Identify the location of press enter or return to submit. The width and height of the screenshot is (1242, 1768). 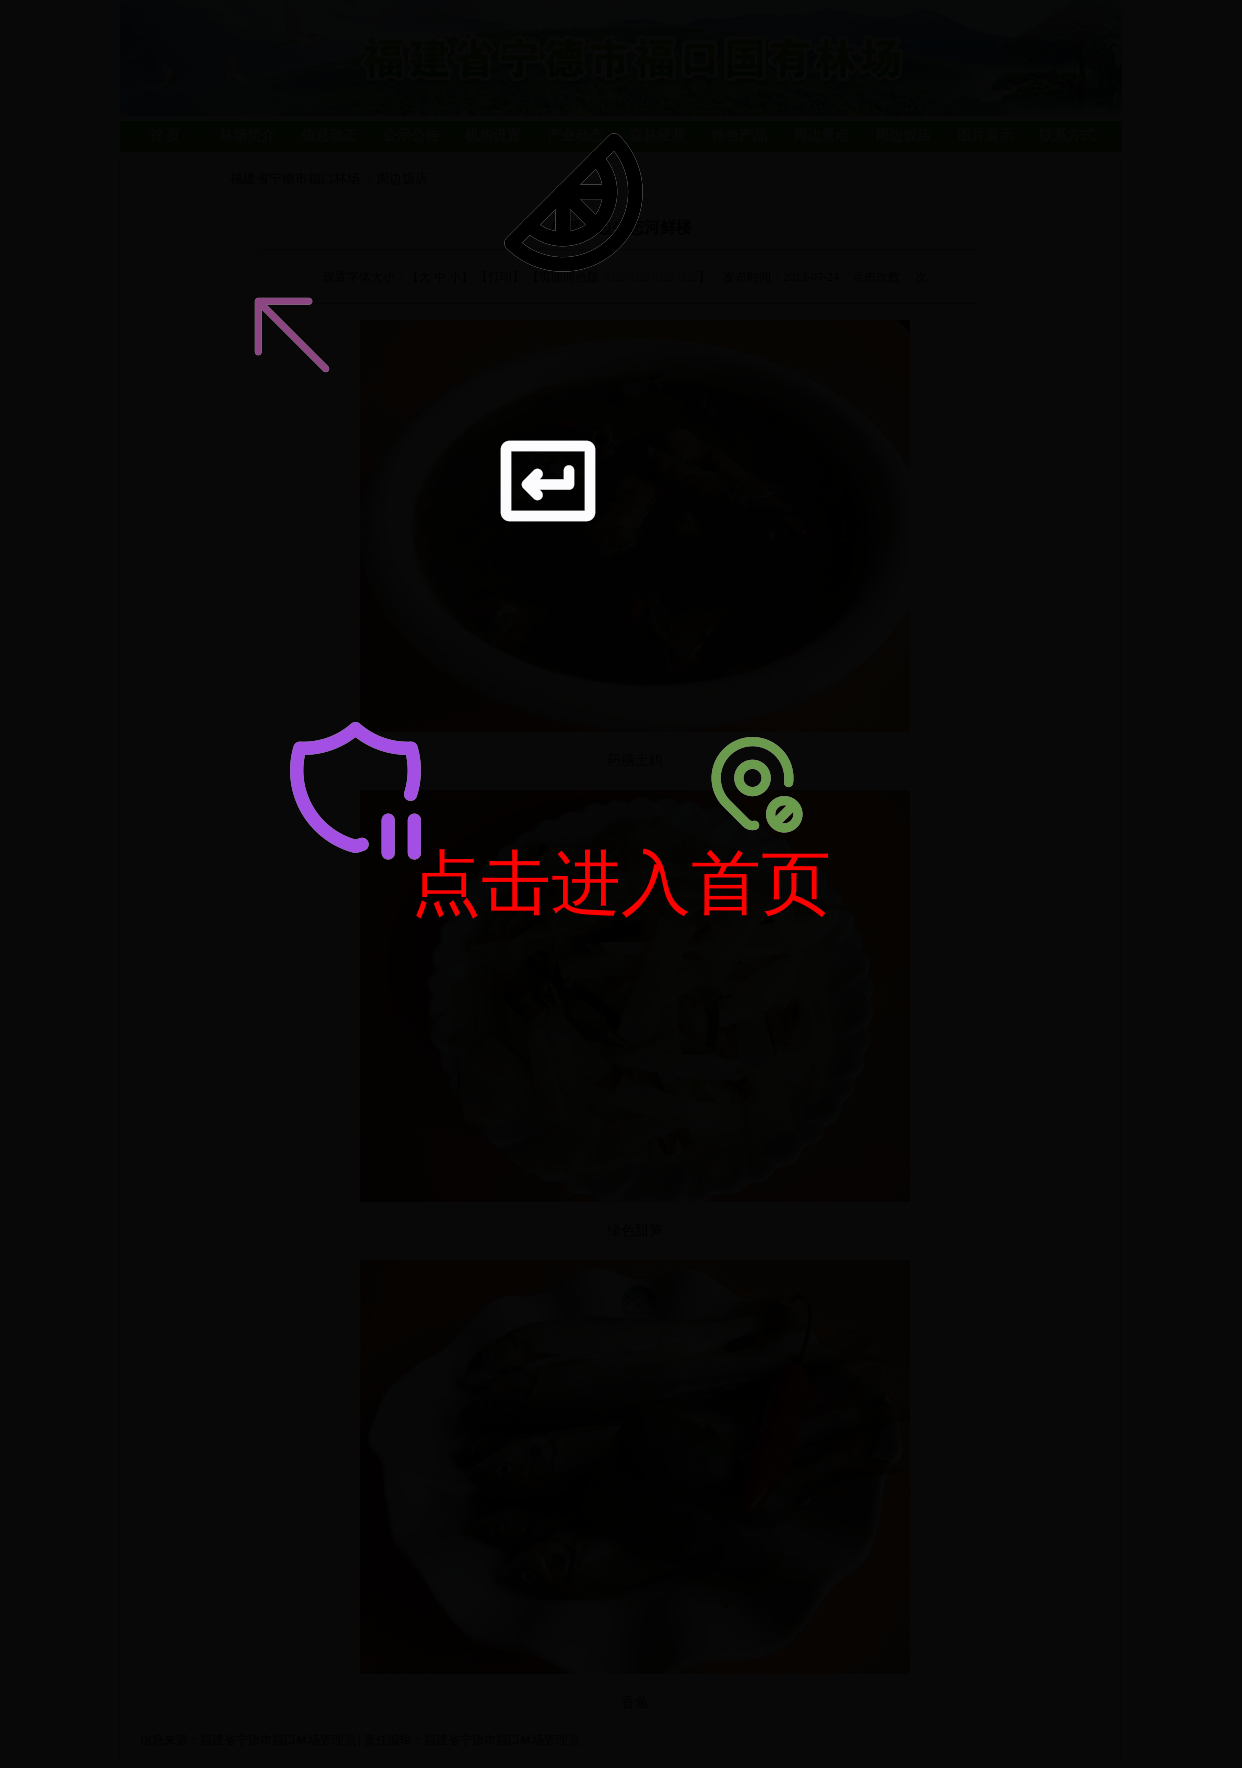
(548, 481).